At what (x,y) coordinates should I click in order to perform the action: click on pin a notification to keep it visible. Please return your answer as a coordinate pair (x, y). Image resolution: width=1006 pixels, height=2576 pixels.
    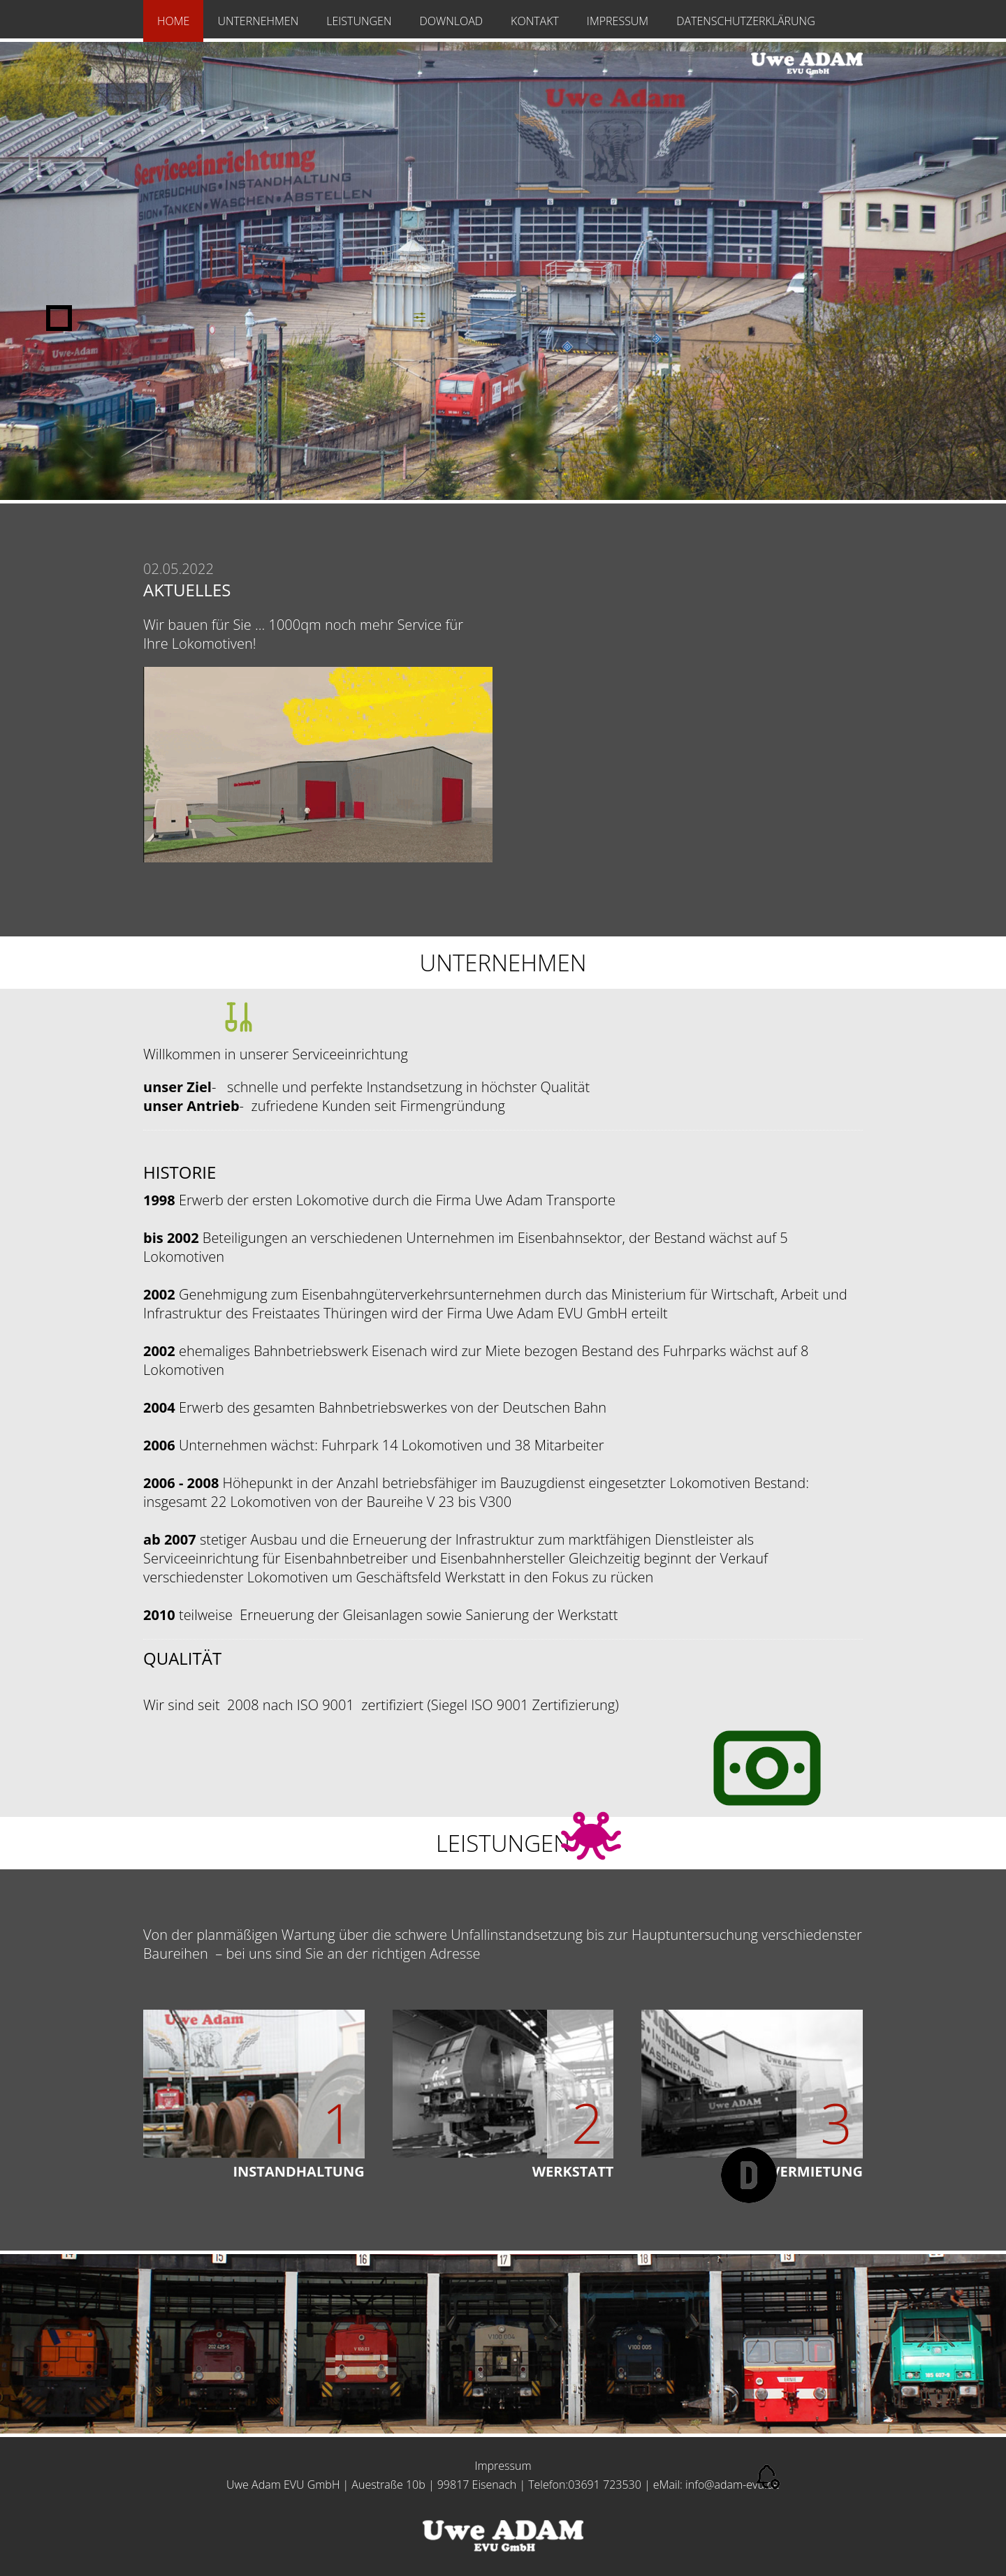
    Looking at the image, I should click on (766, 2476).